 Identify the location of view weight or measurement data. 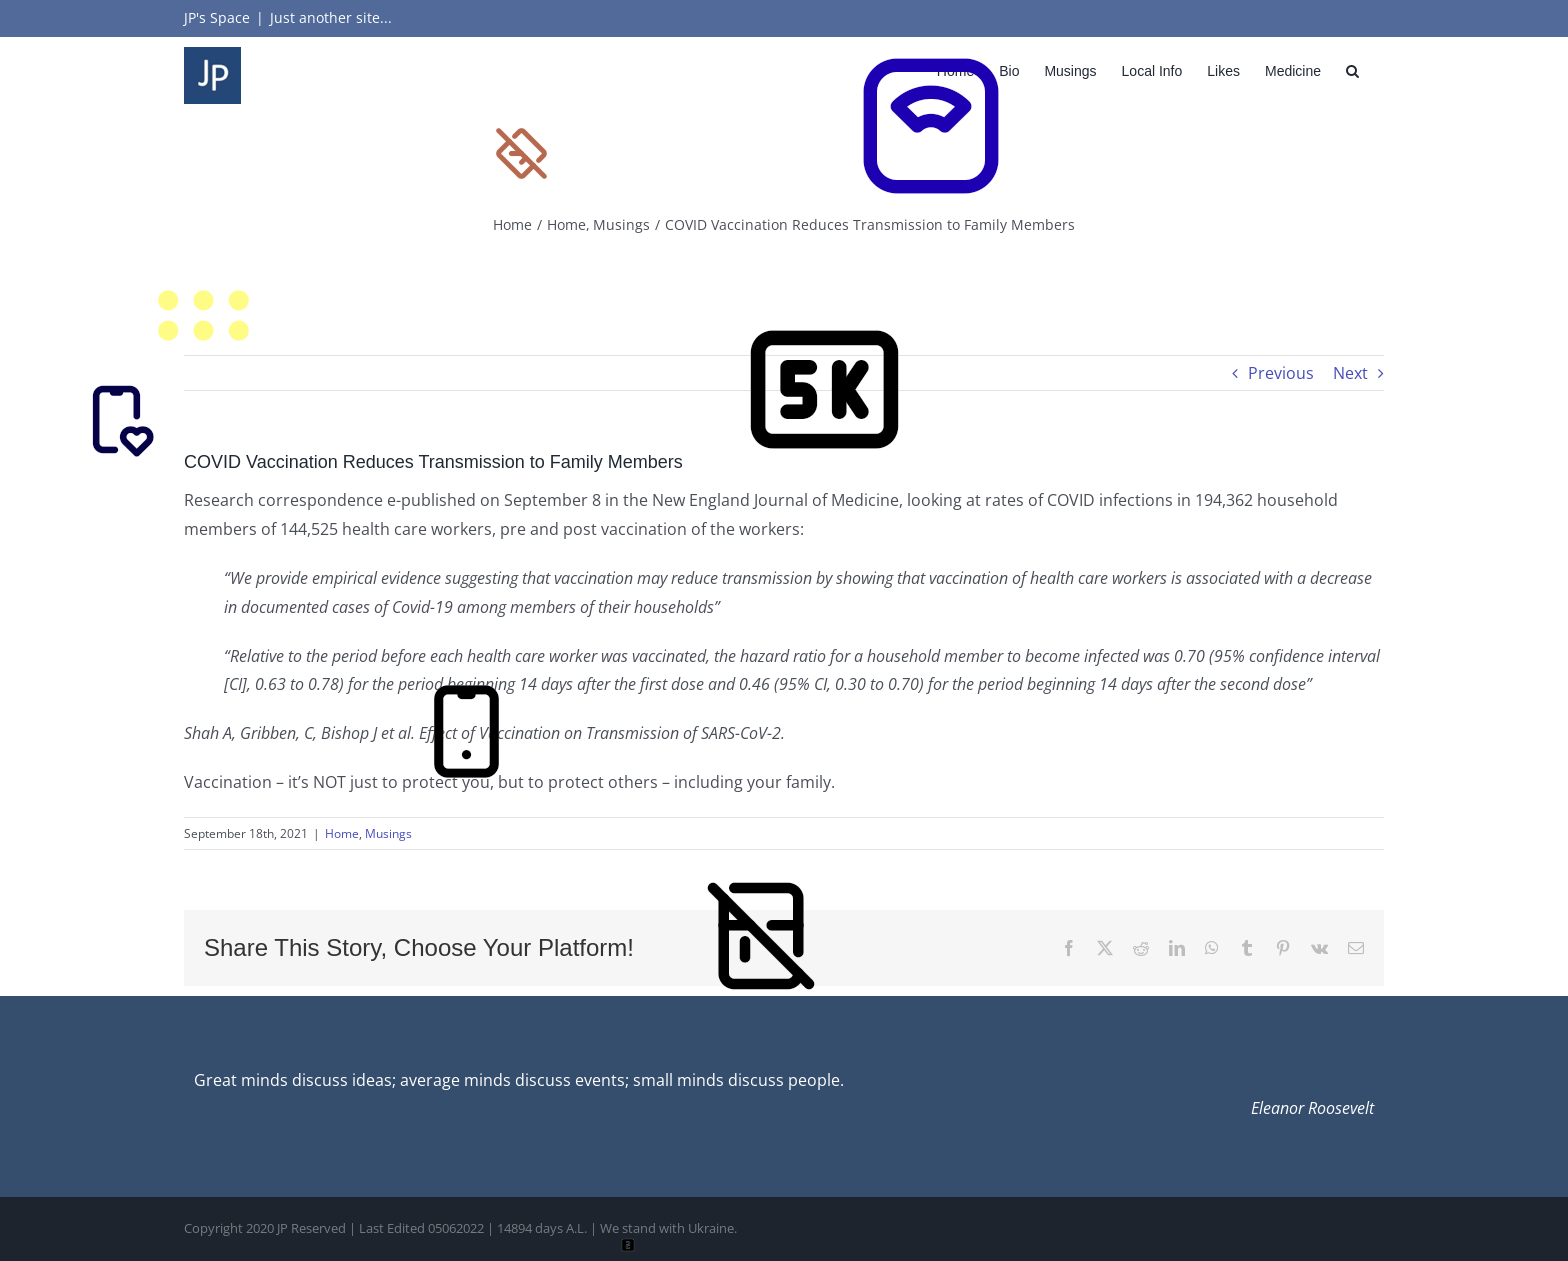
(931, 126).